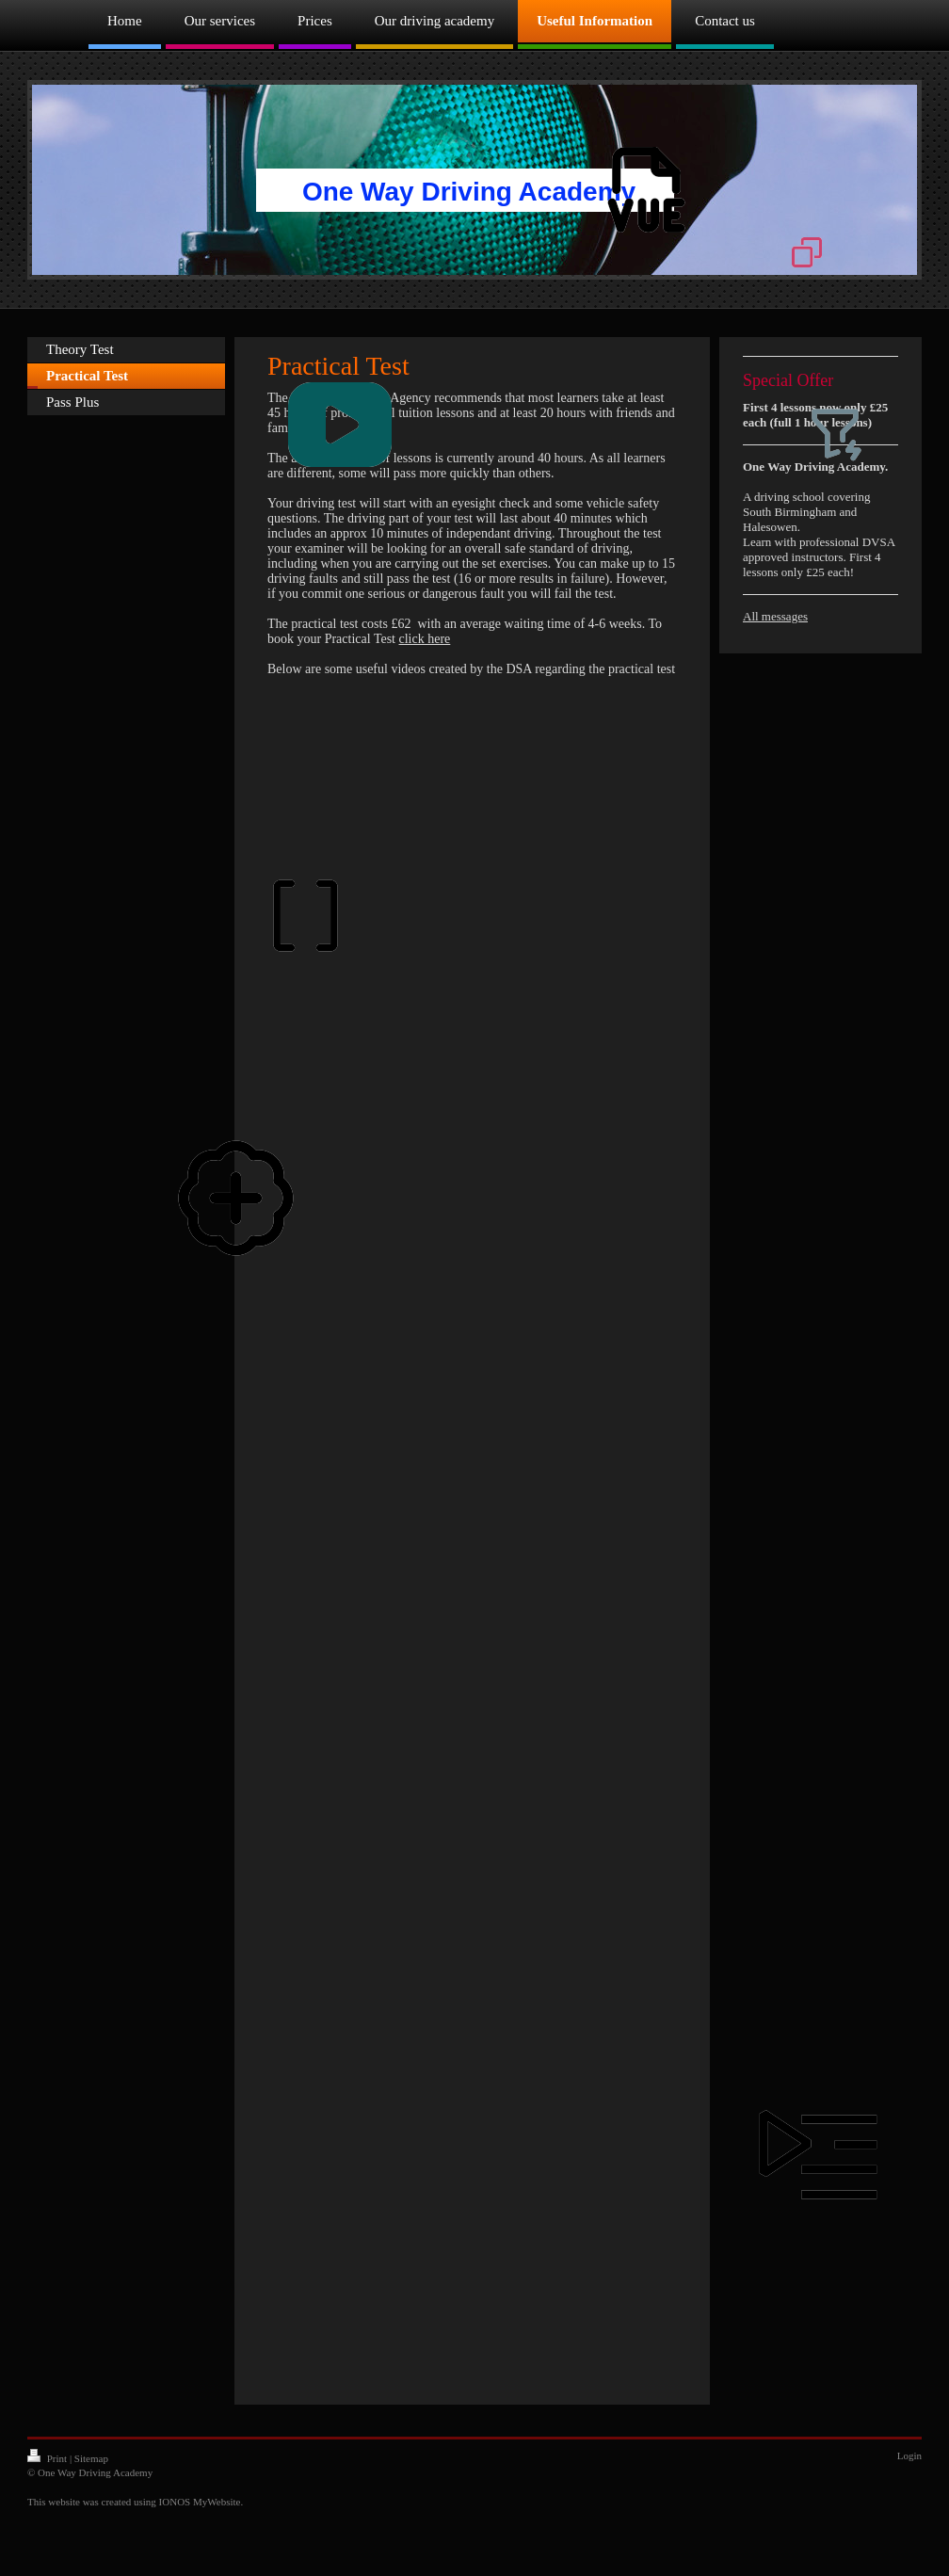  I want to click on copy to clipboard, so click(807, 252).